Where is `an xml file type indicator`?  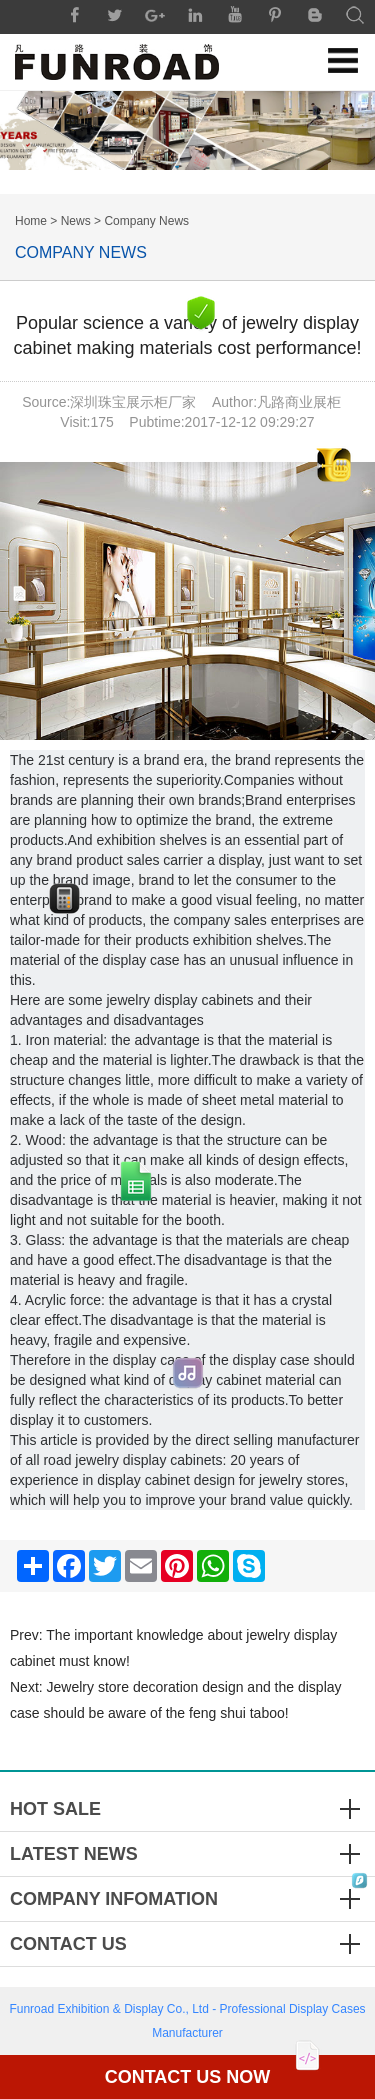
an xml file type indicator is located at coordinates (307, 2055).